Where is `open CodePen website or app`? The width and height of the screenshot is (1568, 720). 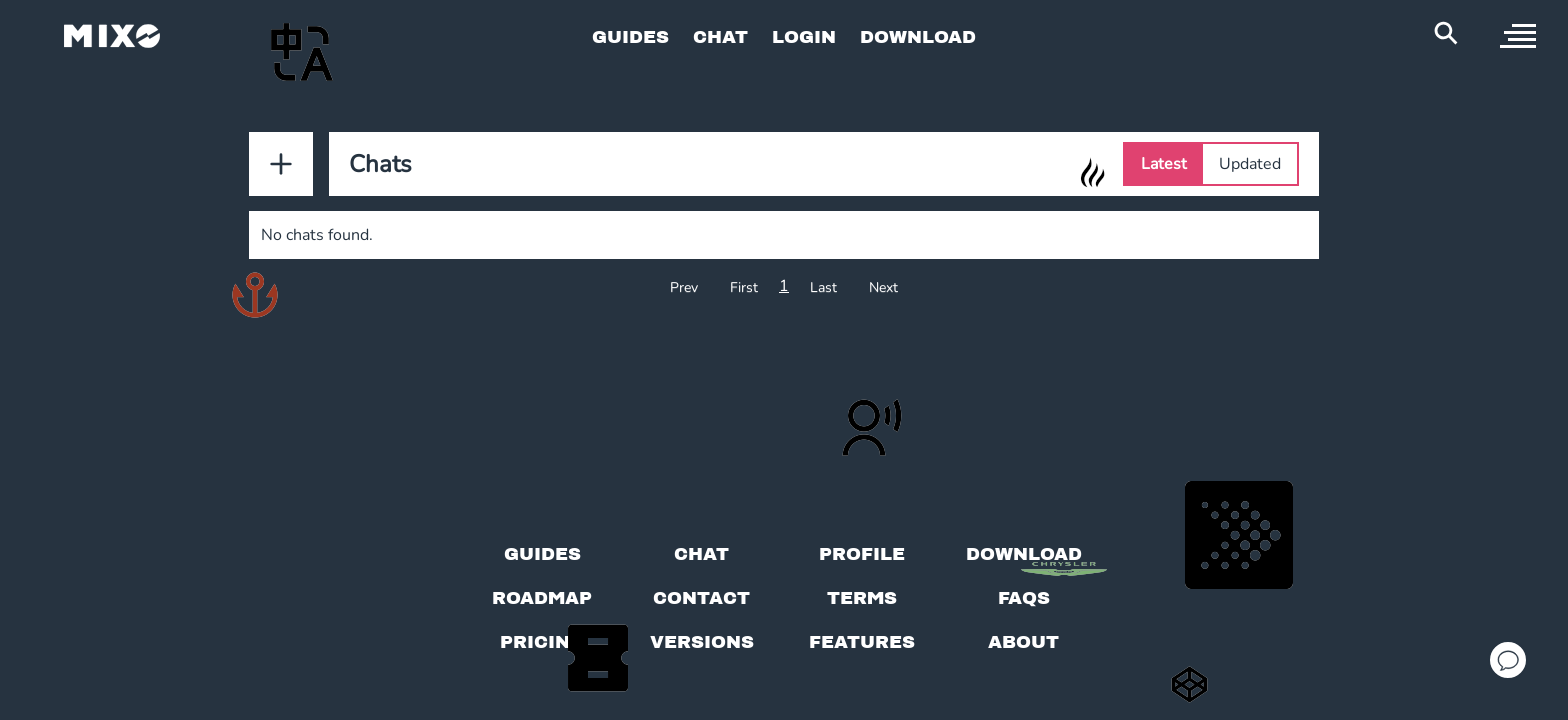 open CodePen website or app is located at coordinates (1189, 684).